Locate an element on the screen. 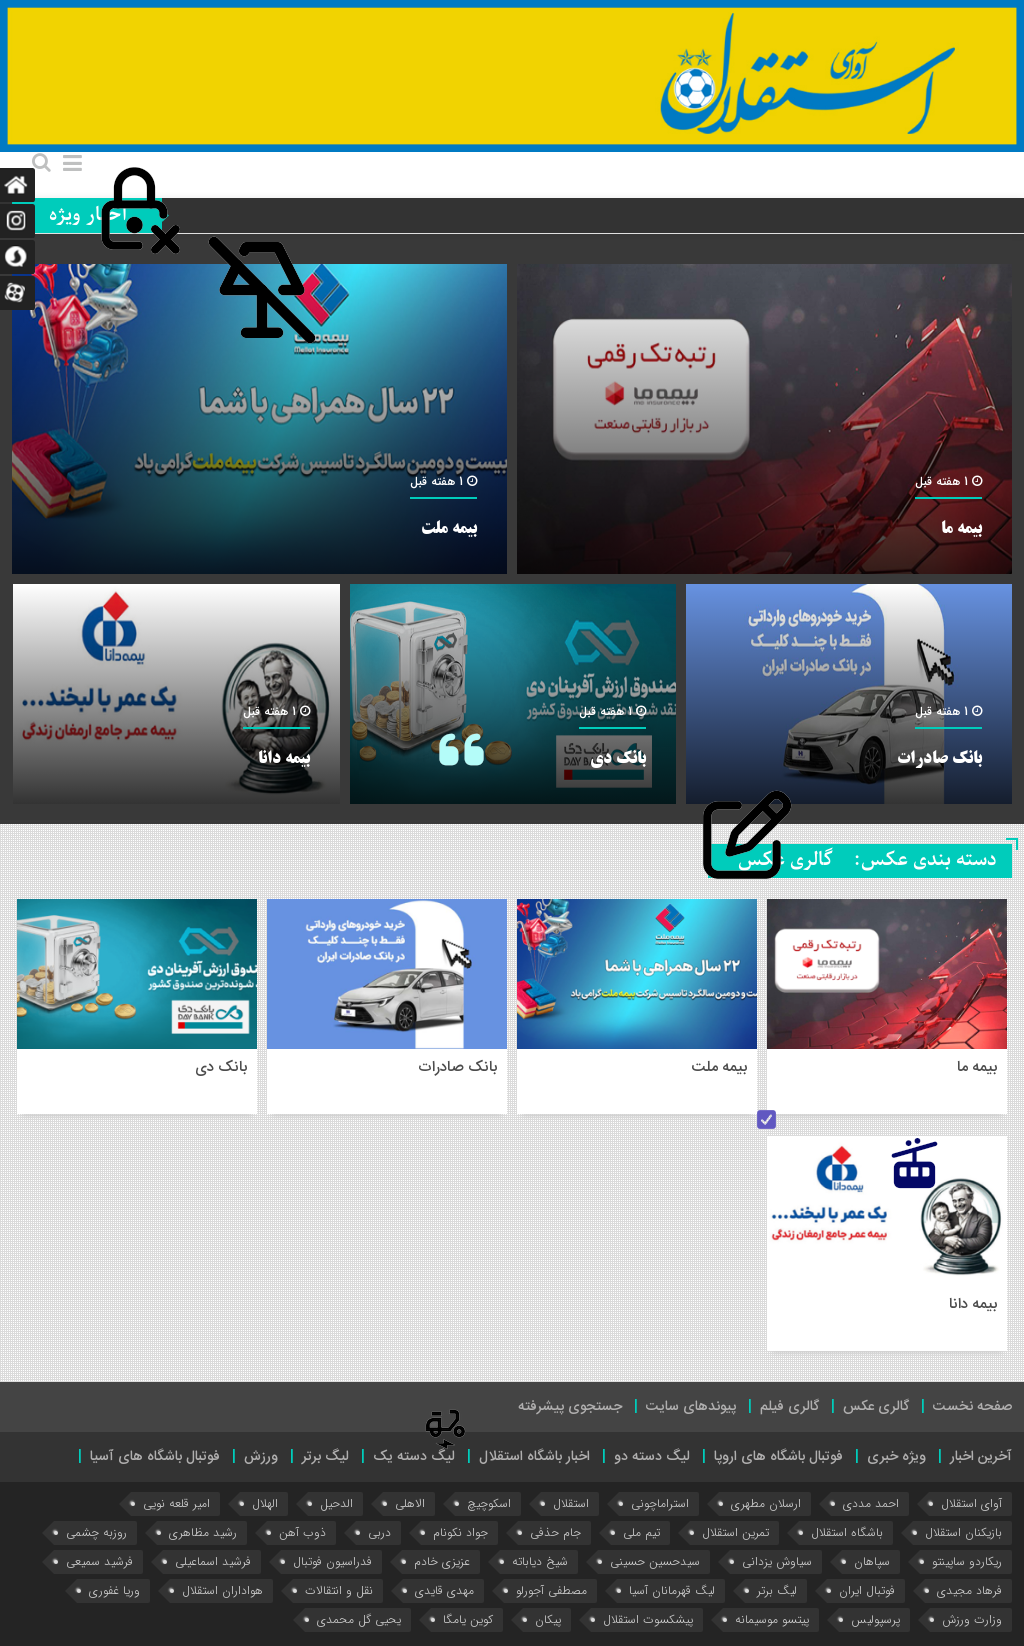 The image size is (1024, 1646). view tram or cable car transit options is located at coordinates (914, 1164).